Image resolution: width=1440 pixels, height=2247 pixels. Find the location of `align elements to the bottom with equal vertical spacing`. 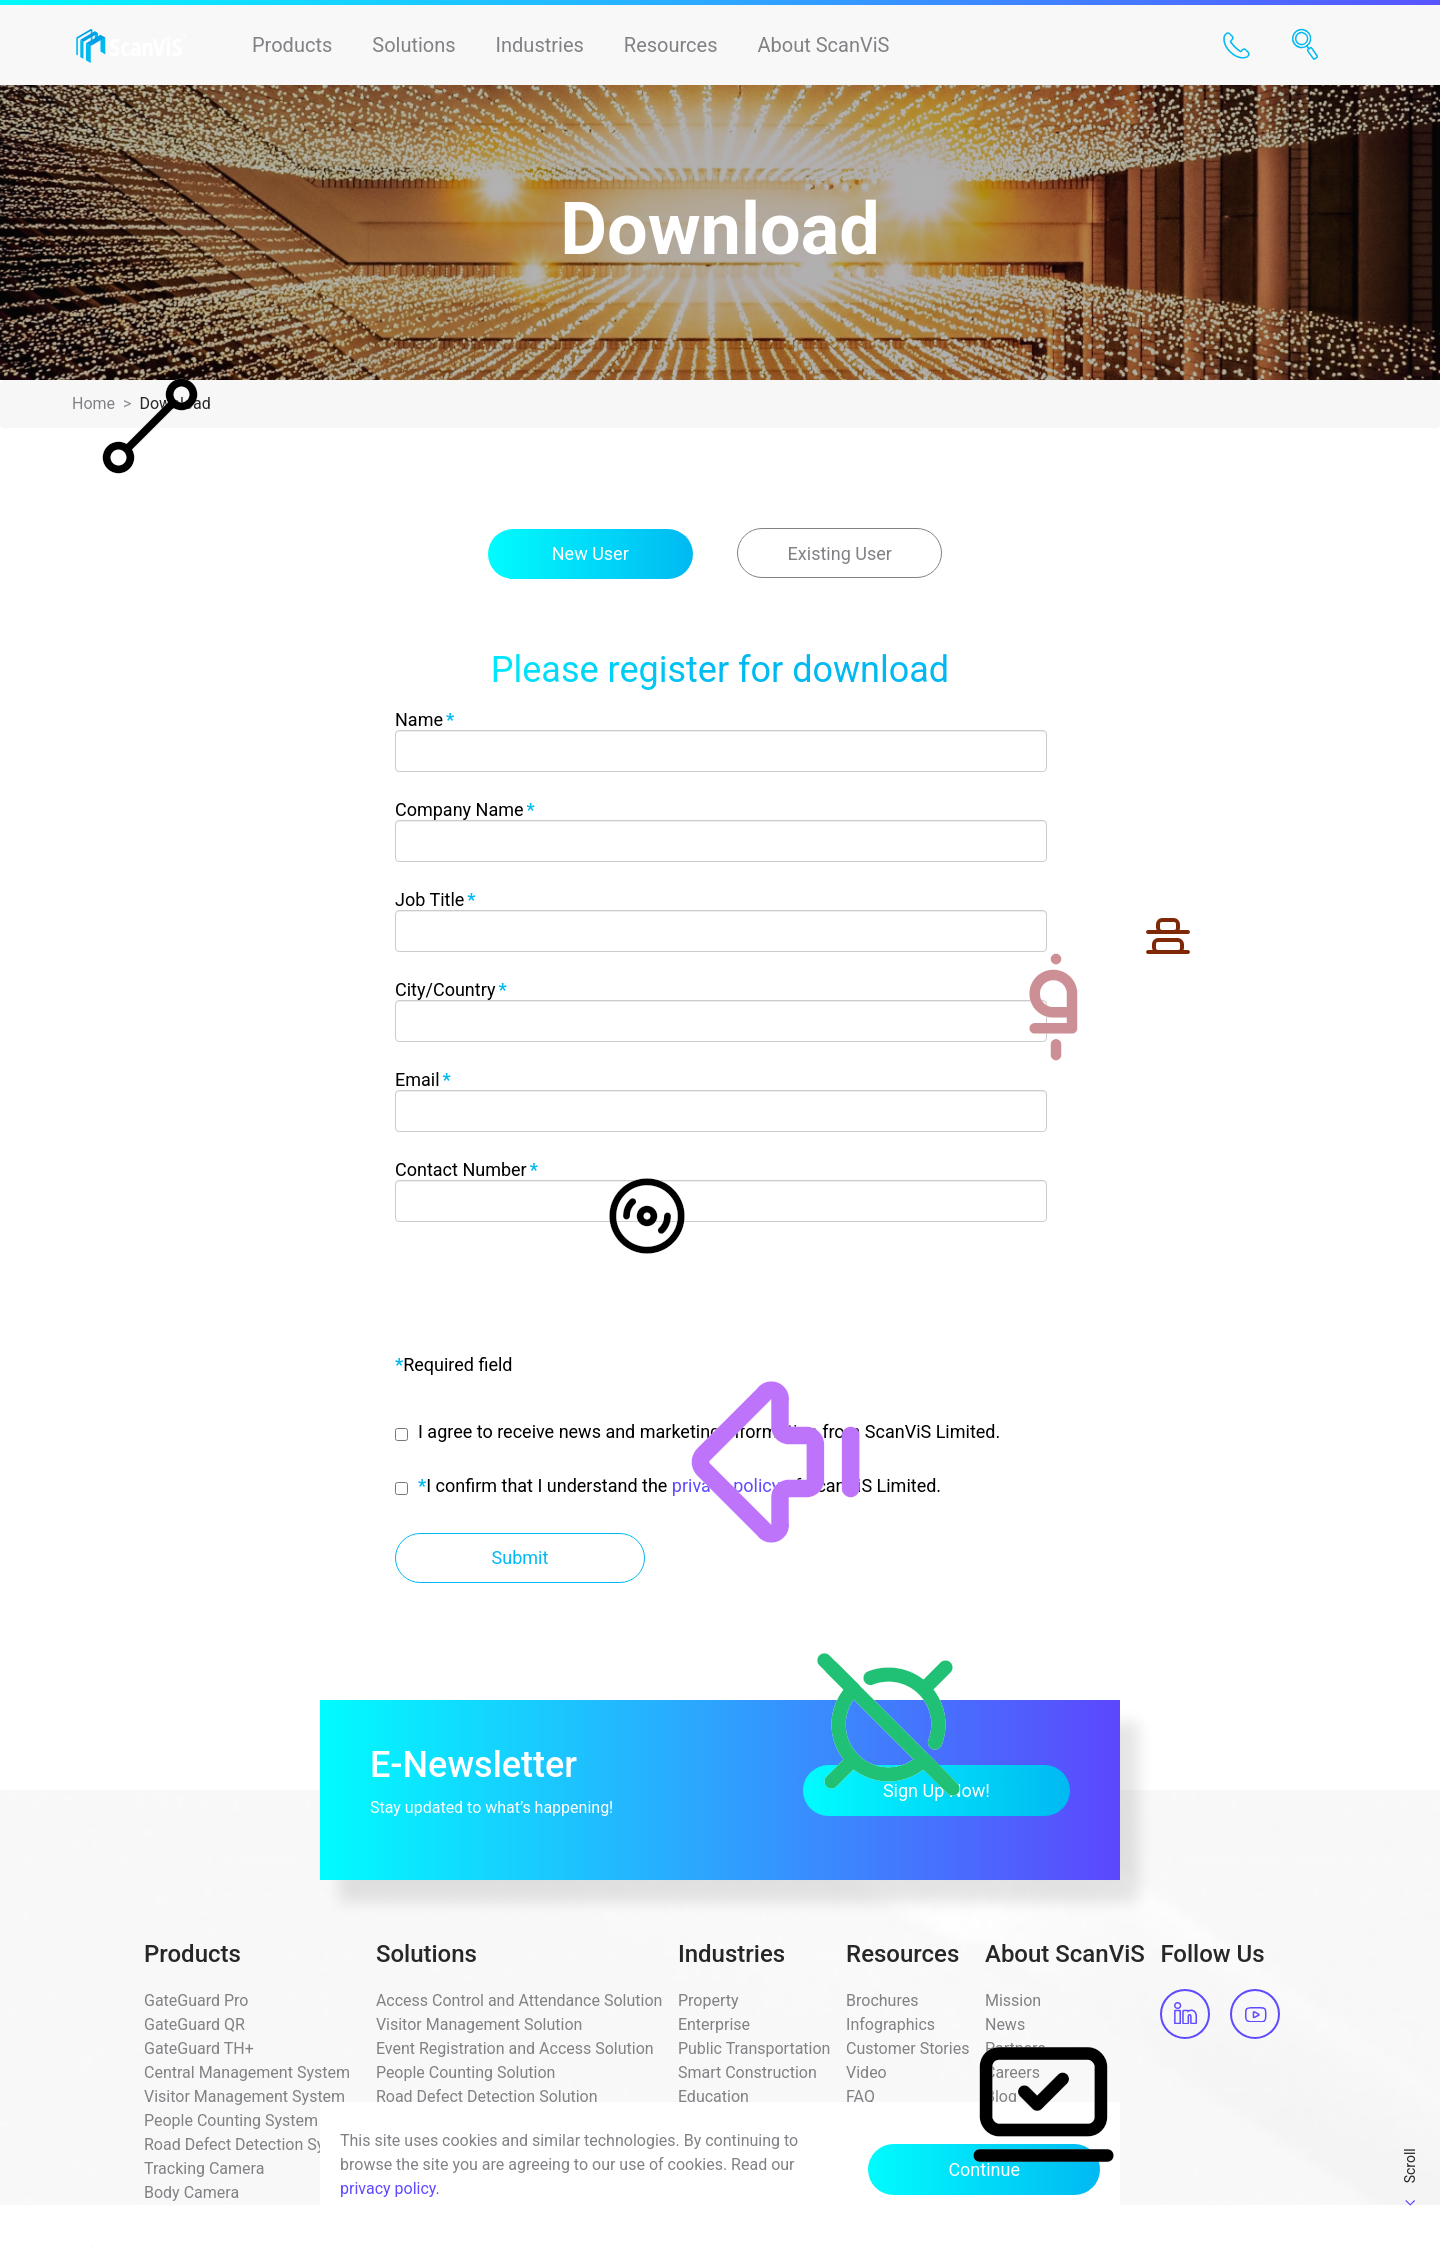

align elements to the bottom with equal vertical spacing is located at coordinates (1168, 936).